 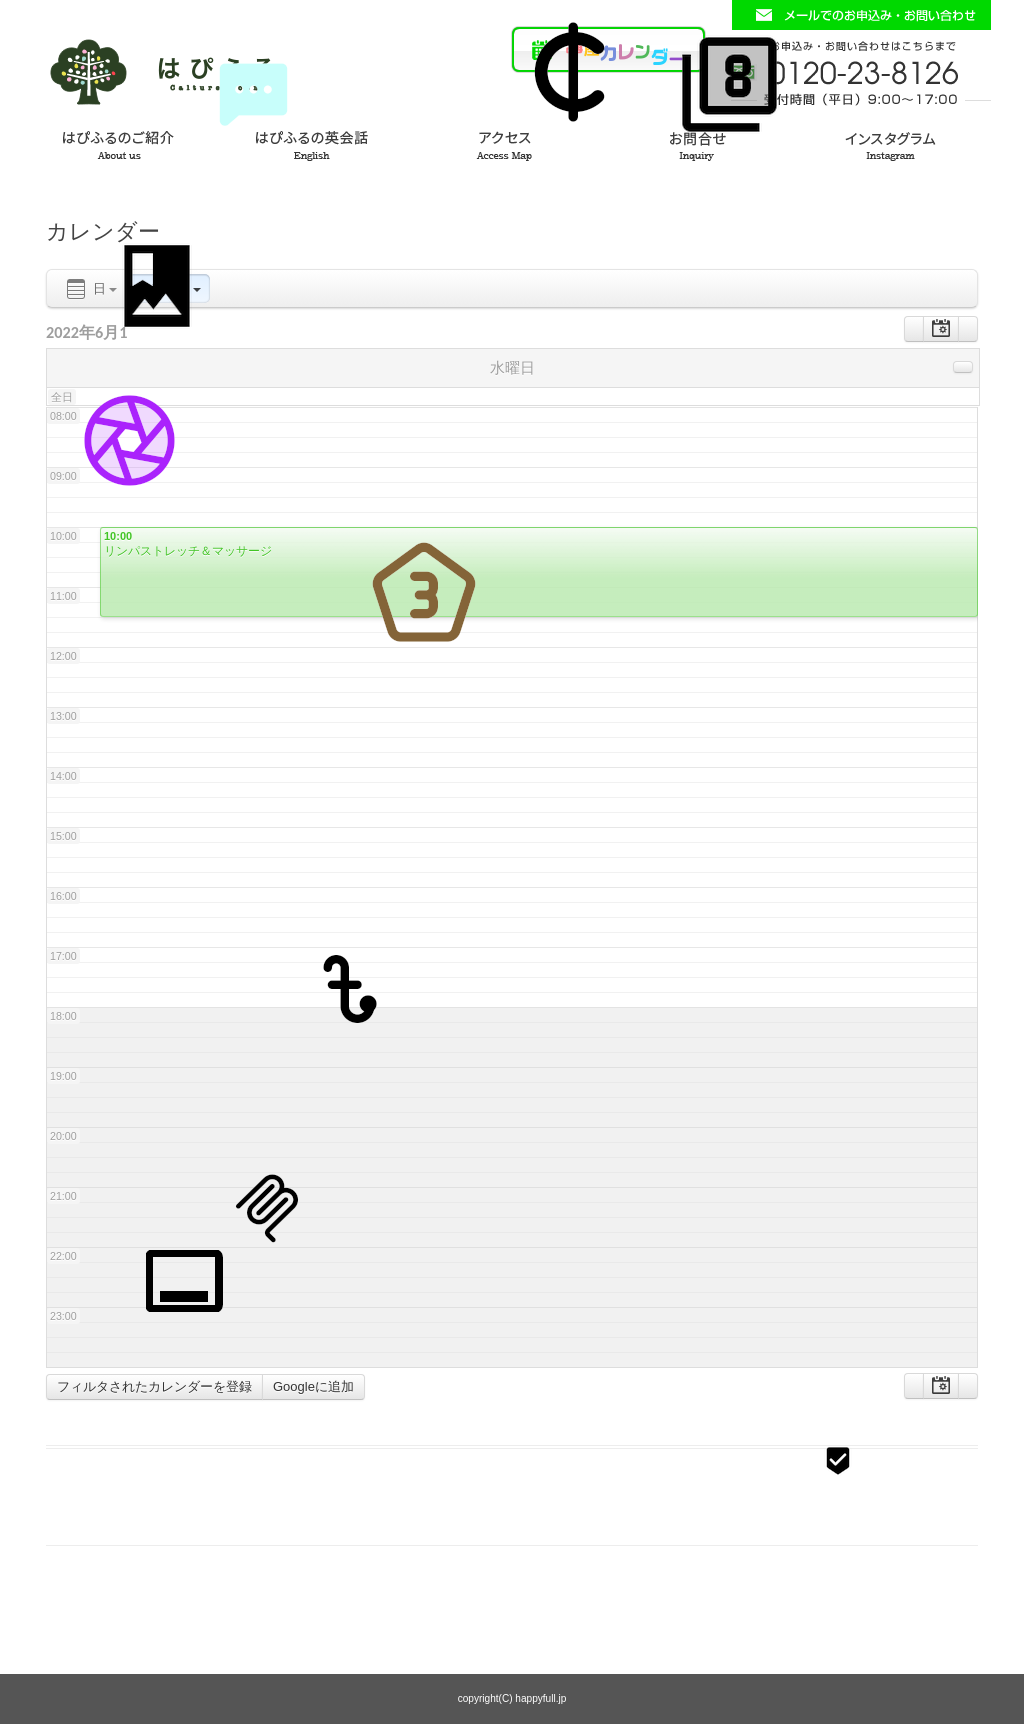 I want to click on connect to model context protocol services, so click(x=267, y=1208).